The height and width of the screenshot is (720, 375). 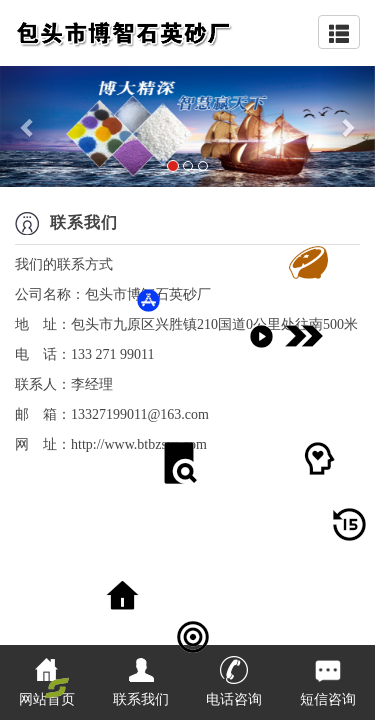 I want to click on open the Apple App Store, so click(x=148, y=300).